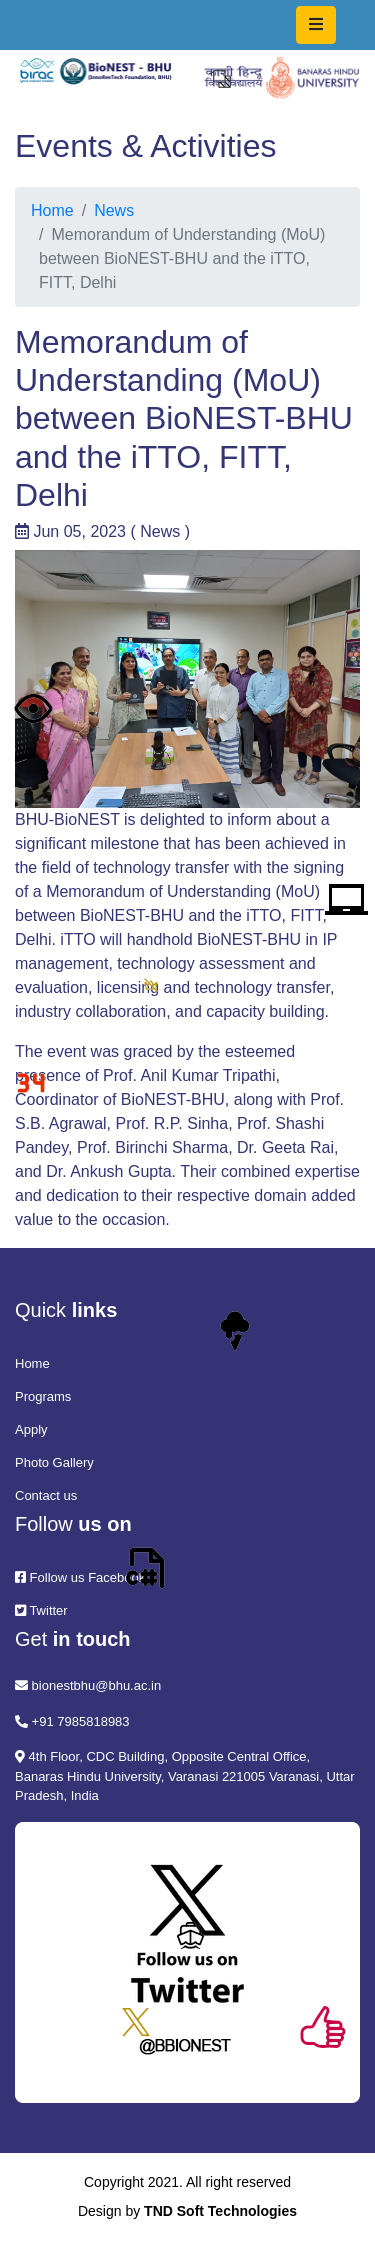 The image size is (375, 2241). Describe the element at coordinates (31, 1083) in the screenshot. I see `indicates item number 34 in a list or sequence` at that location.